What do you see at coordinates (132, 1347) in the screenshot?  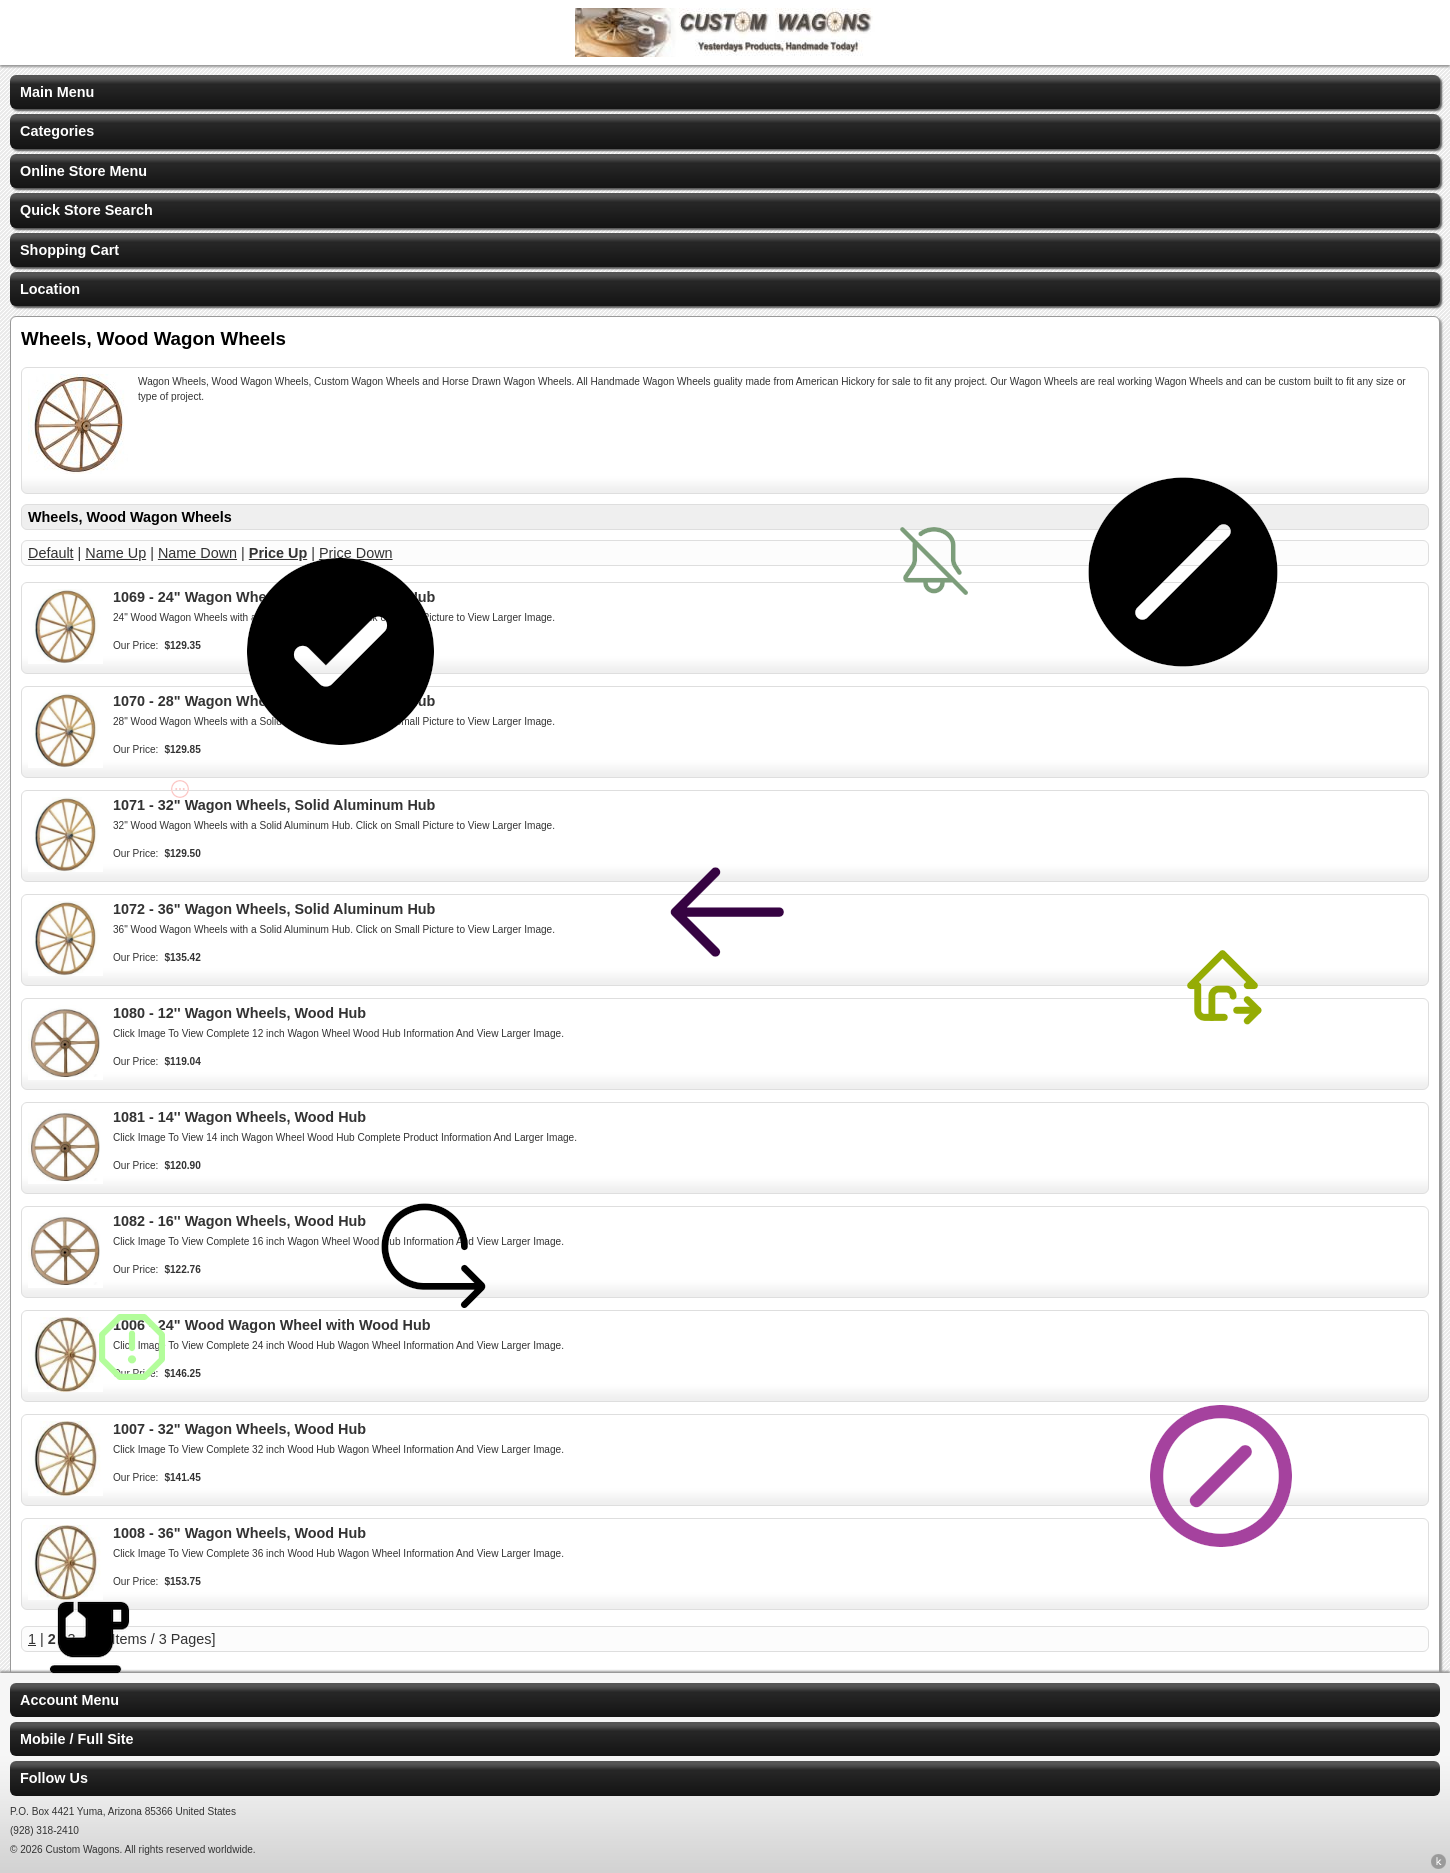 I see `stop or halt current action` at bounding box center [132, 1347].